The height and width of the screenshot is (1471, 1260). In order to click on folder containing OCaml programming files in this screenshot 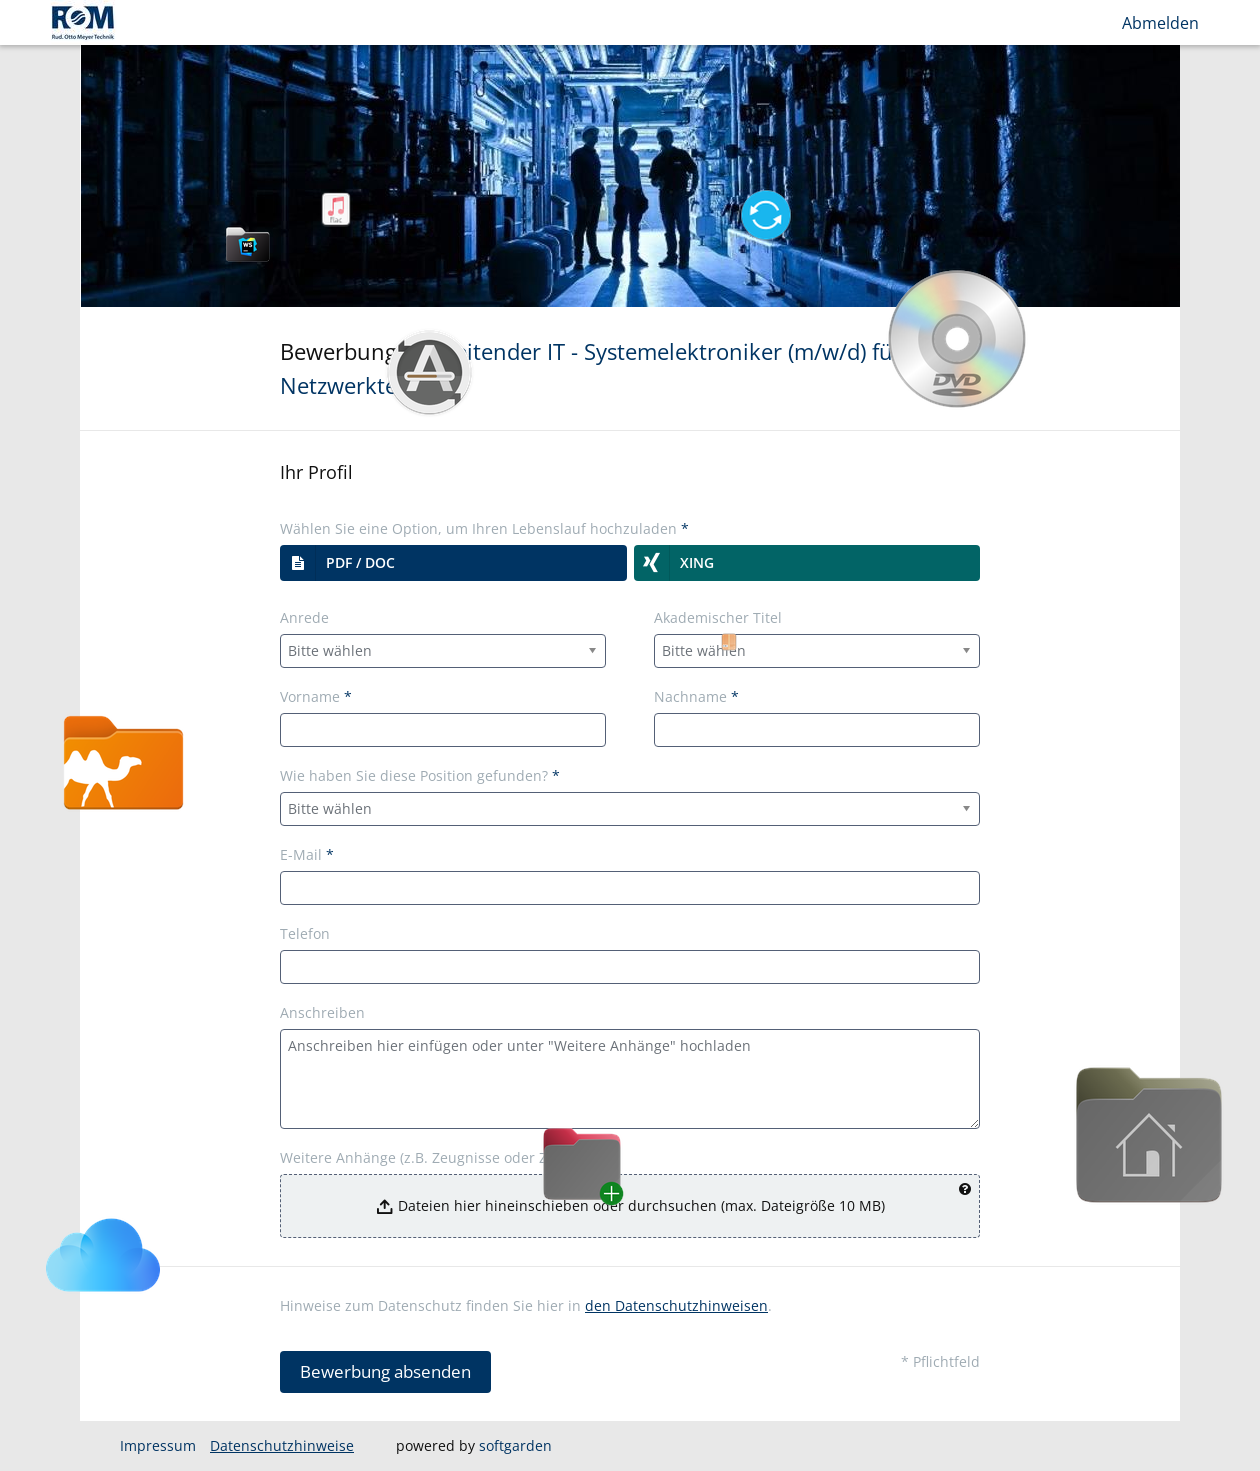, I will do `click(123, 766)`.